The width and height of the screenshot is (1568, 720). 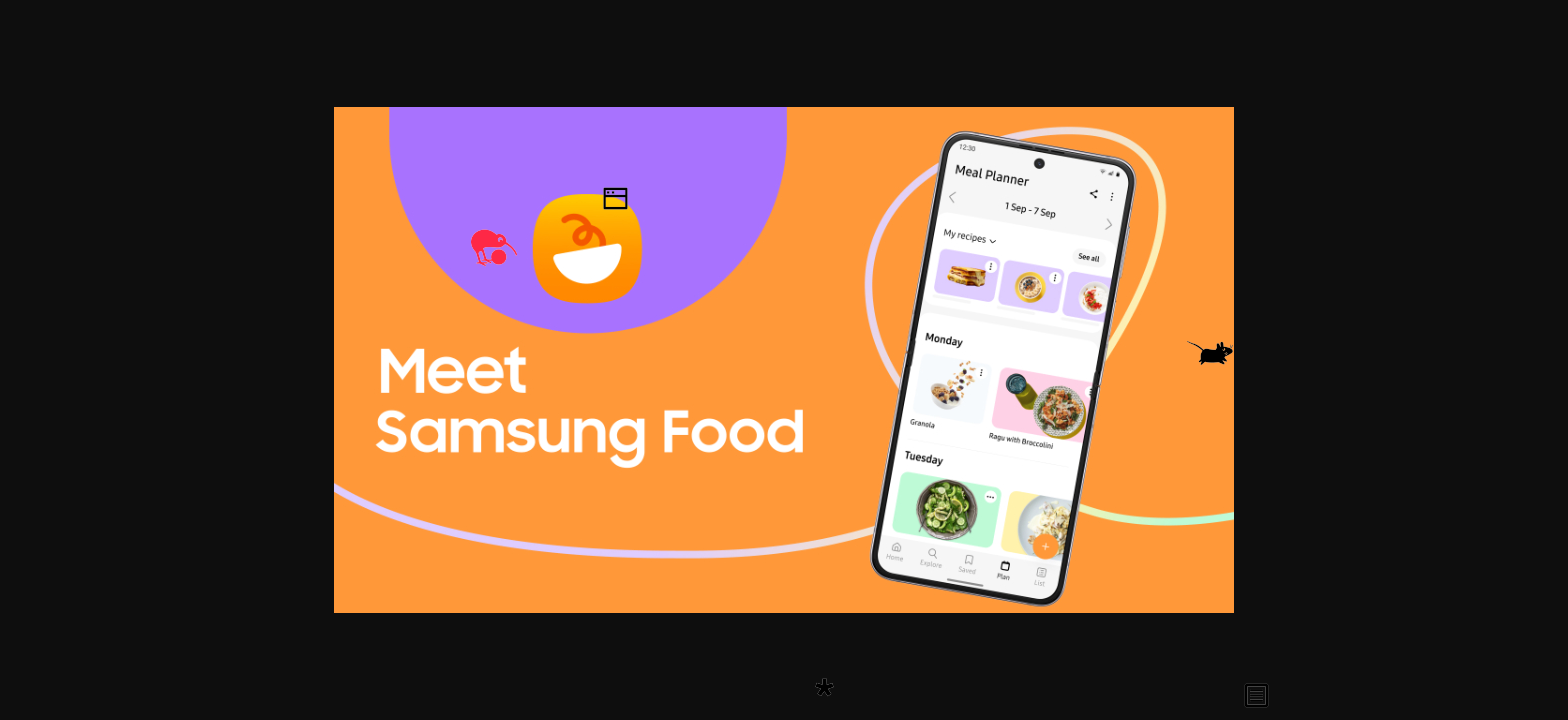 I want to click on switch to horizontal layout view, so click(x=1256, y=695).